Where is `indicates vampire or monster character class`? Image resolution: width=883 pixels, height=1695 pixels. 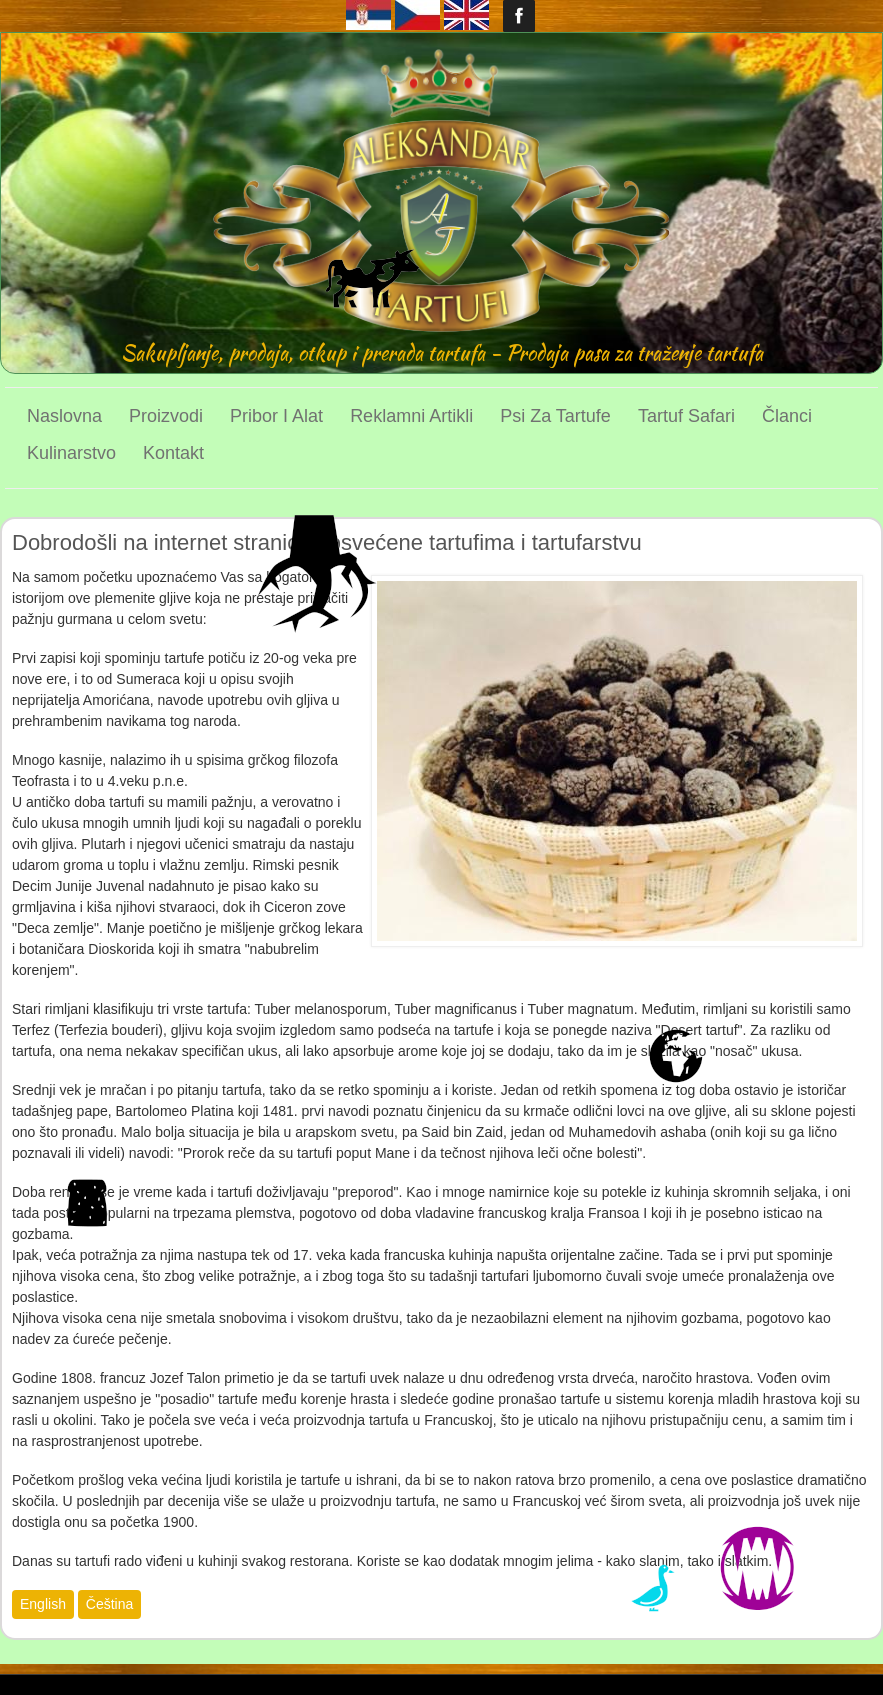 indicates vampire or monster character class is located at coordinates (756, 1568).